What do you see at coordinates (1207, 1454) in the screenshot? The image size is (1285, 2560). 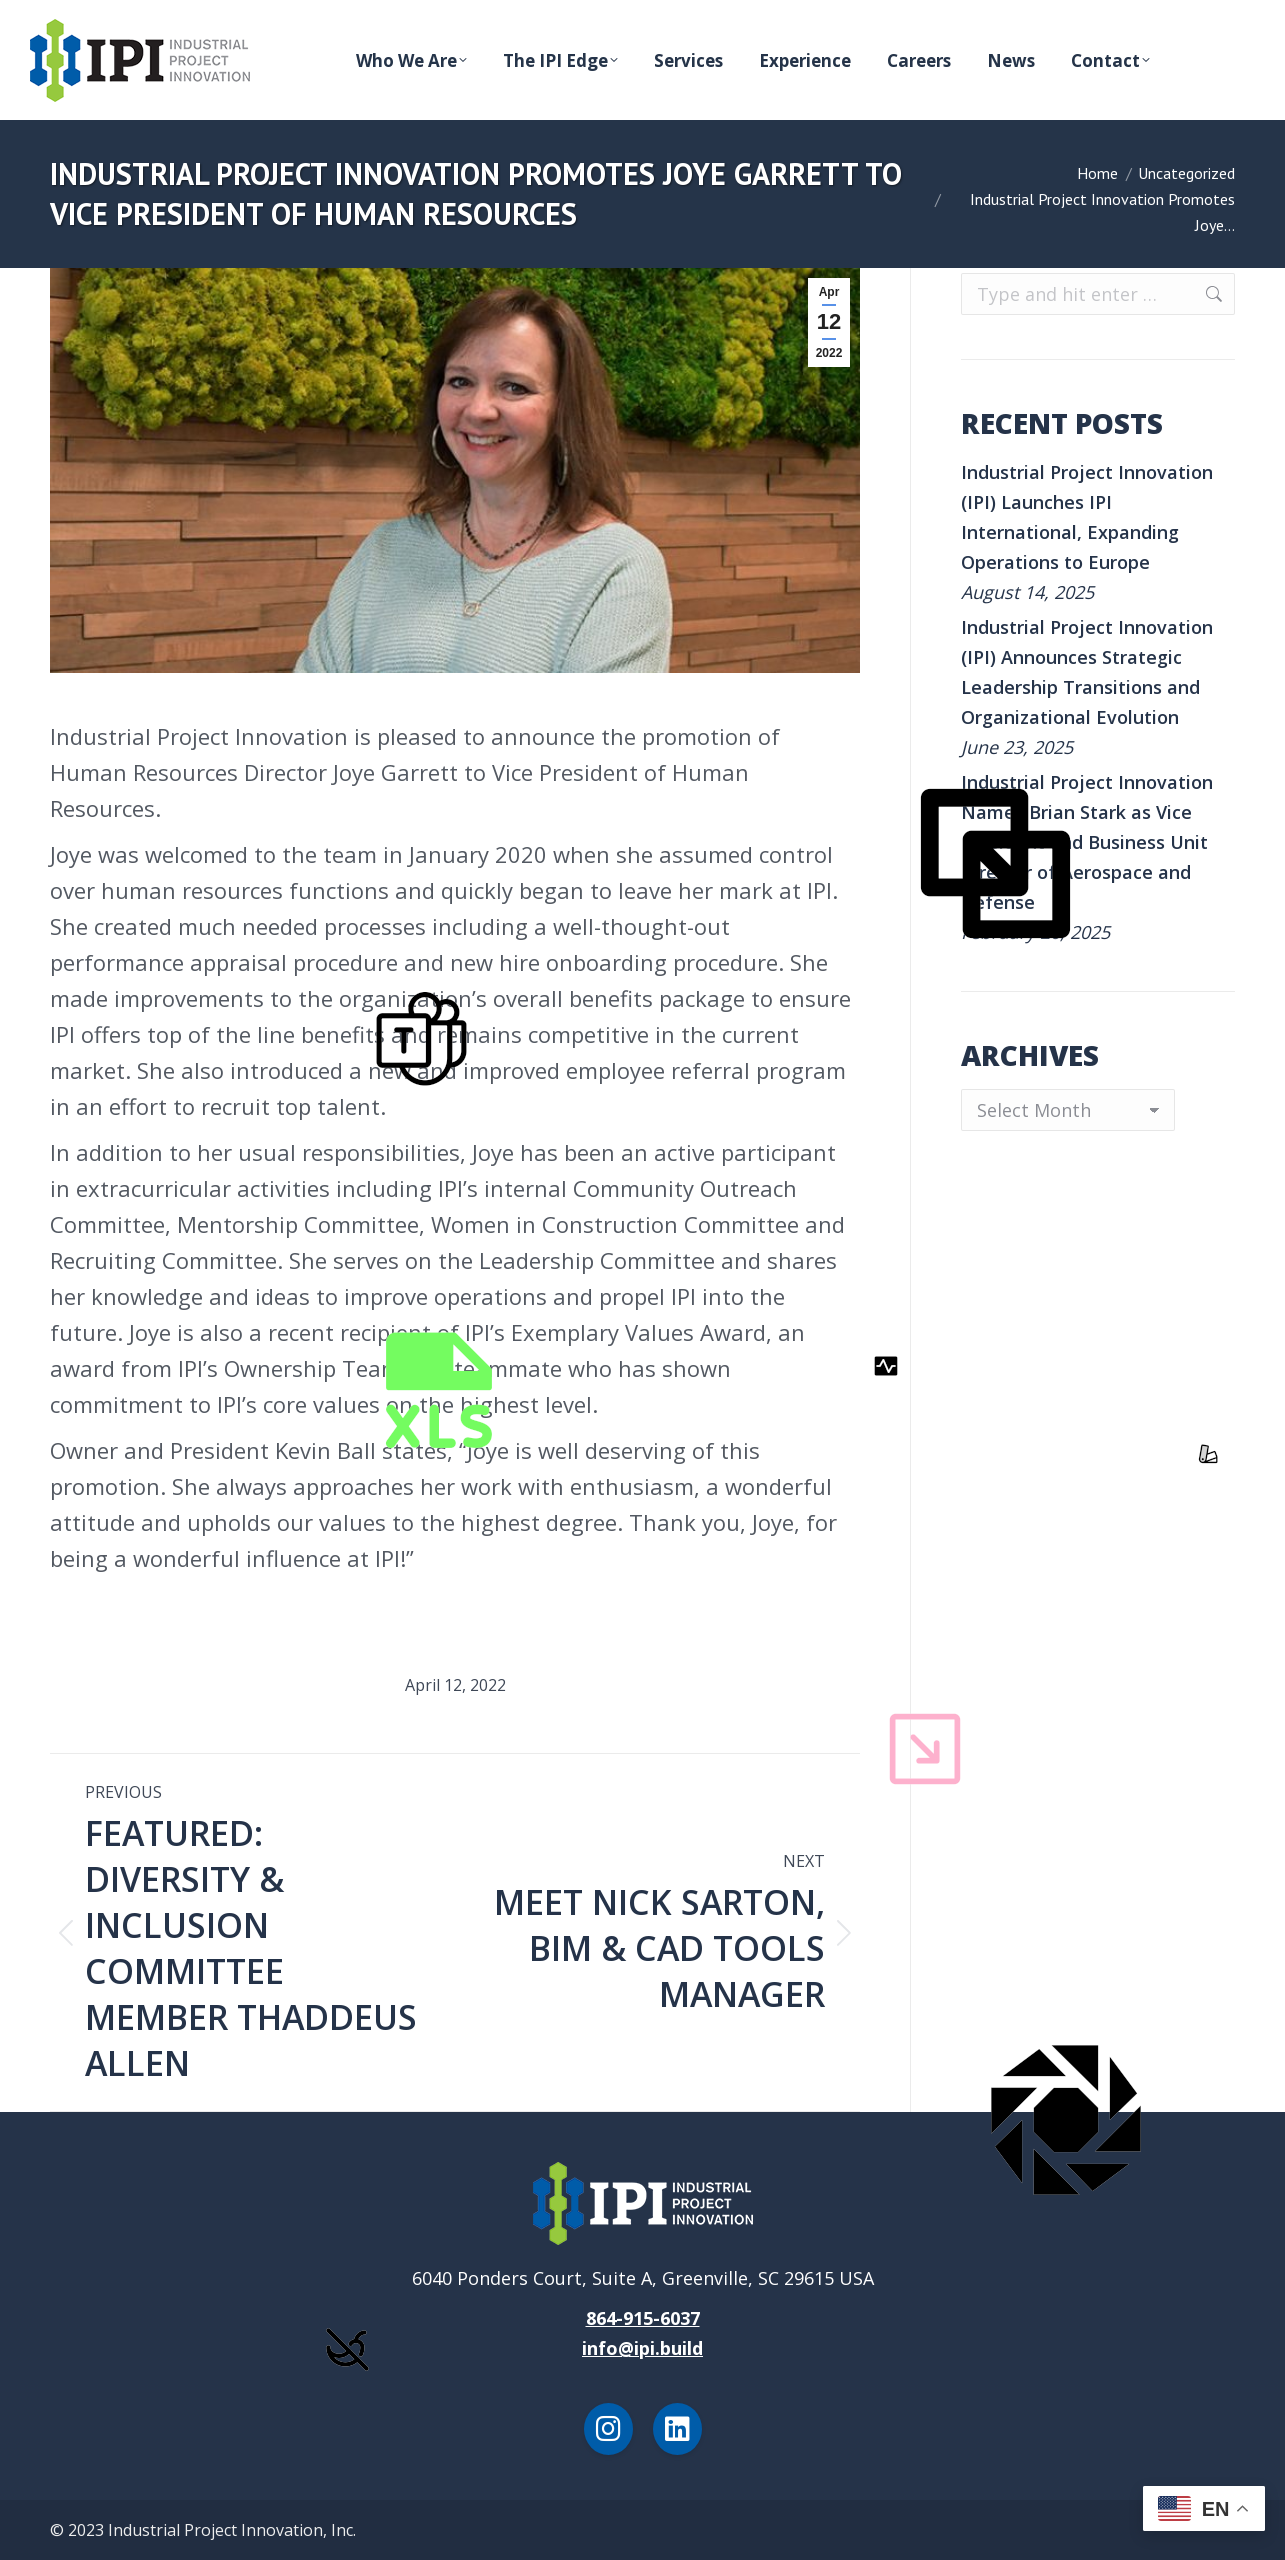 I see `access color palette or theme options` at bounding box center [1207, 1454].